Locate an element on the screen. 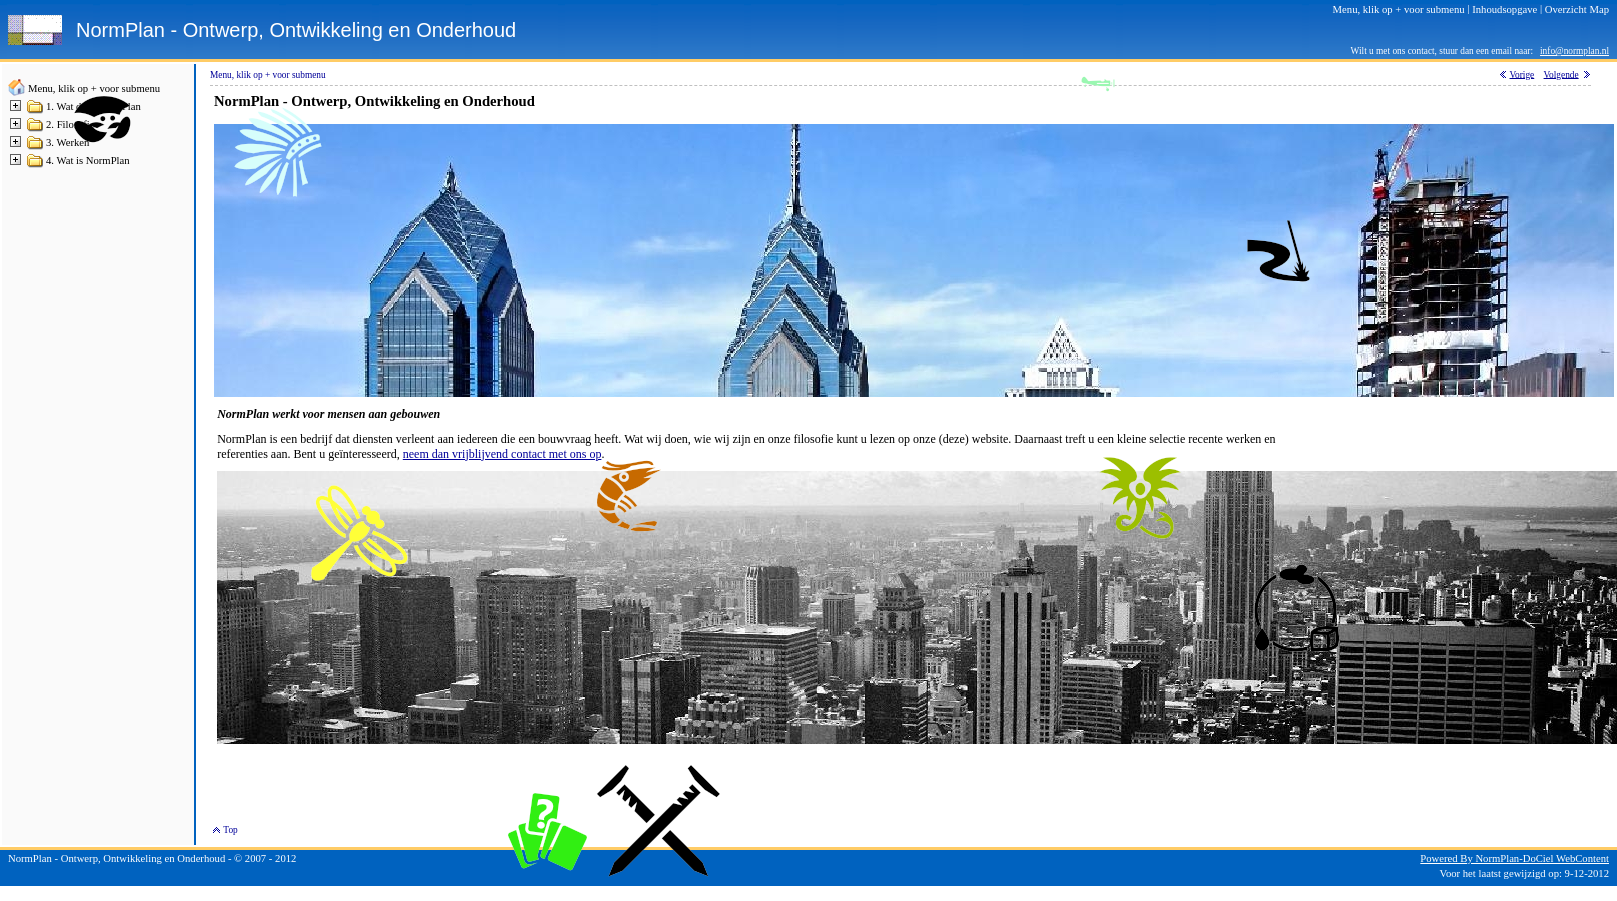 This screenshot has height=901, width=1617. enable airplane mode is located at coordinates (1098, 84).